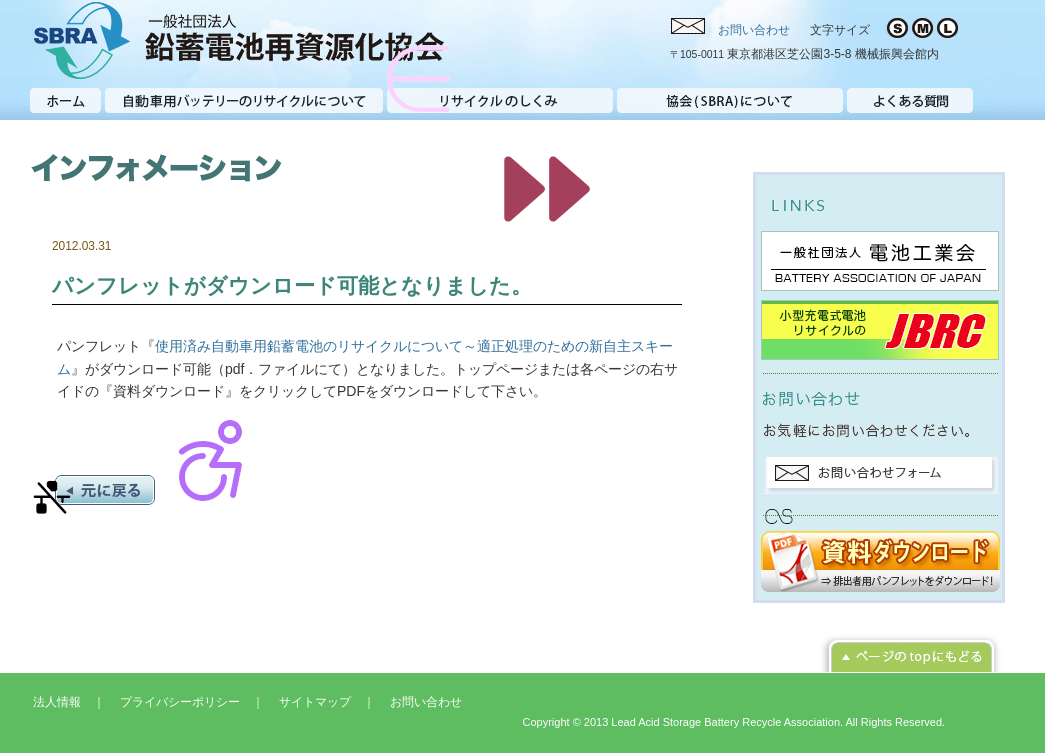  I want to click on indicates set membership in mathematical notation, so click(420, 79).